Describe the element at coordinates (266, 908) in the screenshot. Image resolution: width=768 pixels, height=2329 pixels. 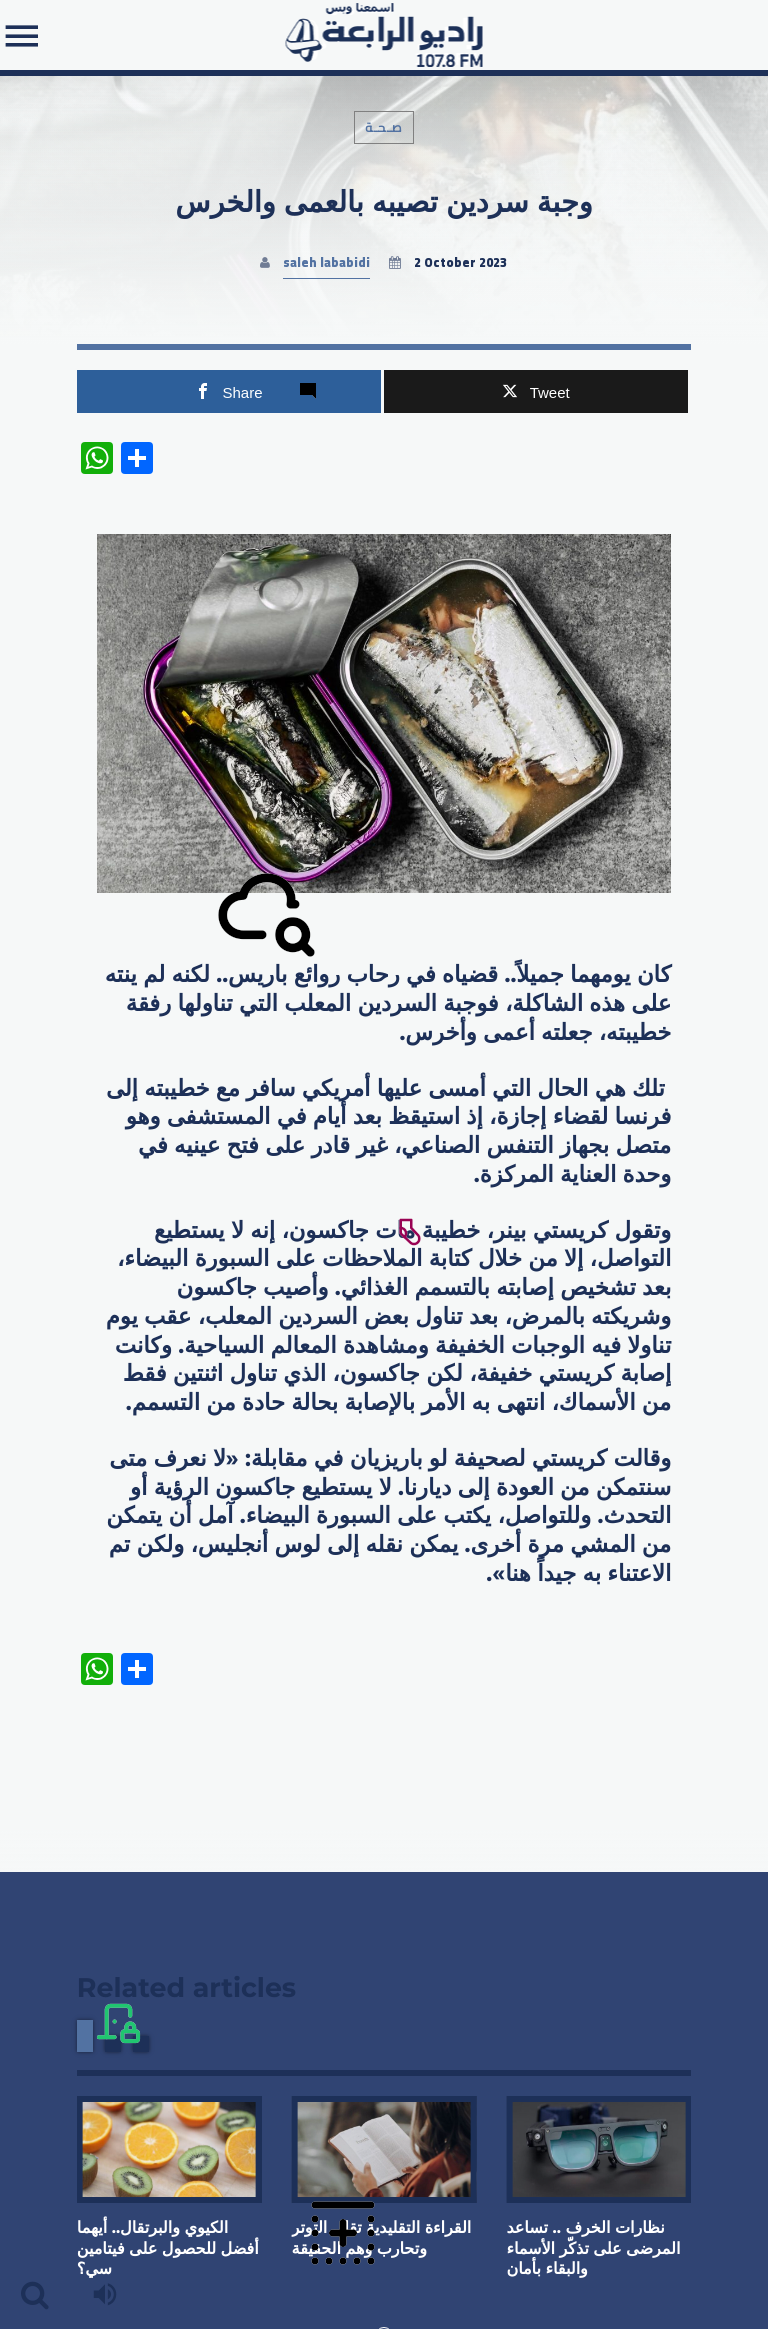
I see `search files in cloud storage` at that location.